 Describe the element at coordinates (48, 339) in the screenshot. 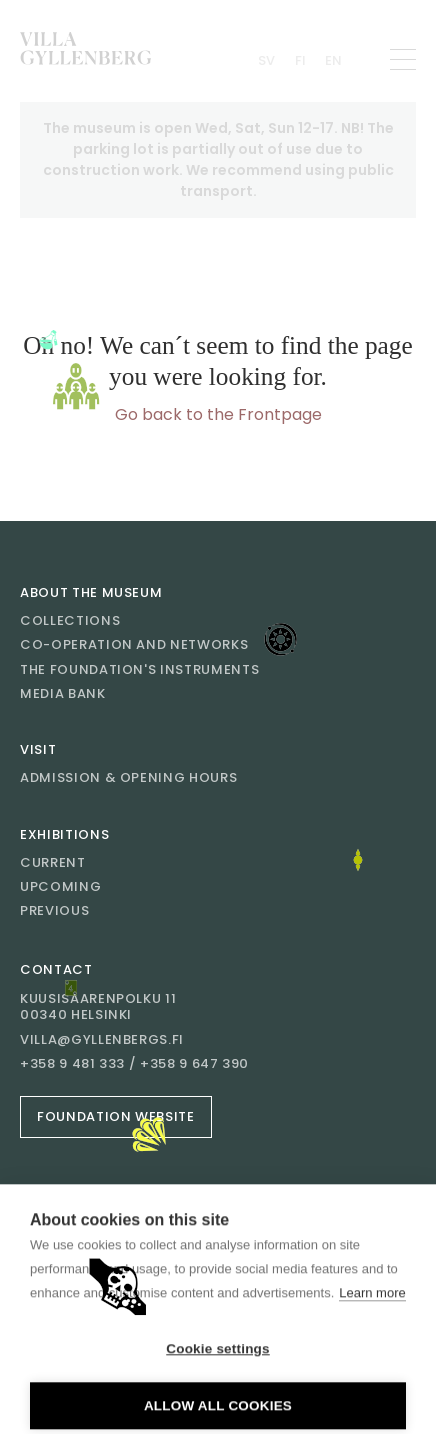

I see `consume a potion or drink item` at that location.